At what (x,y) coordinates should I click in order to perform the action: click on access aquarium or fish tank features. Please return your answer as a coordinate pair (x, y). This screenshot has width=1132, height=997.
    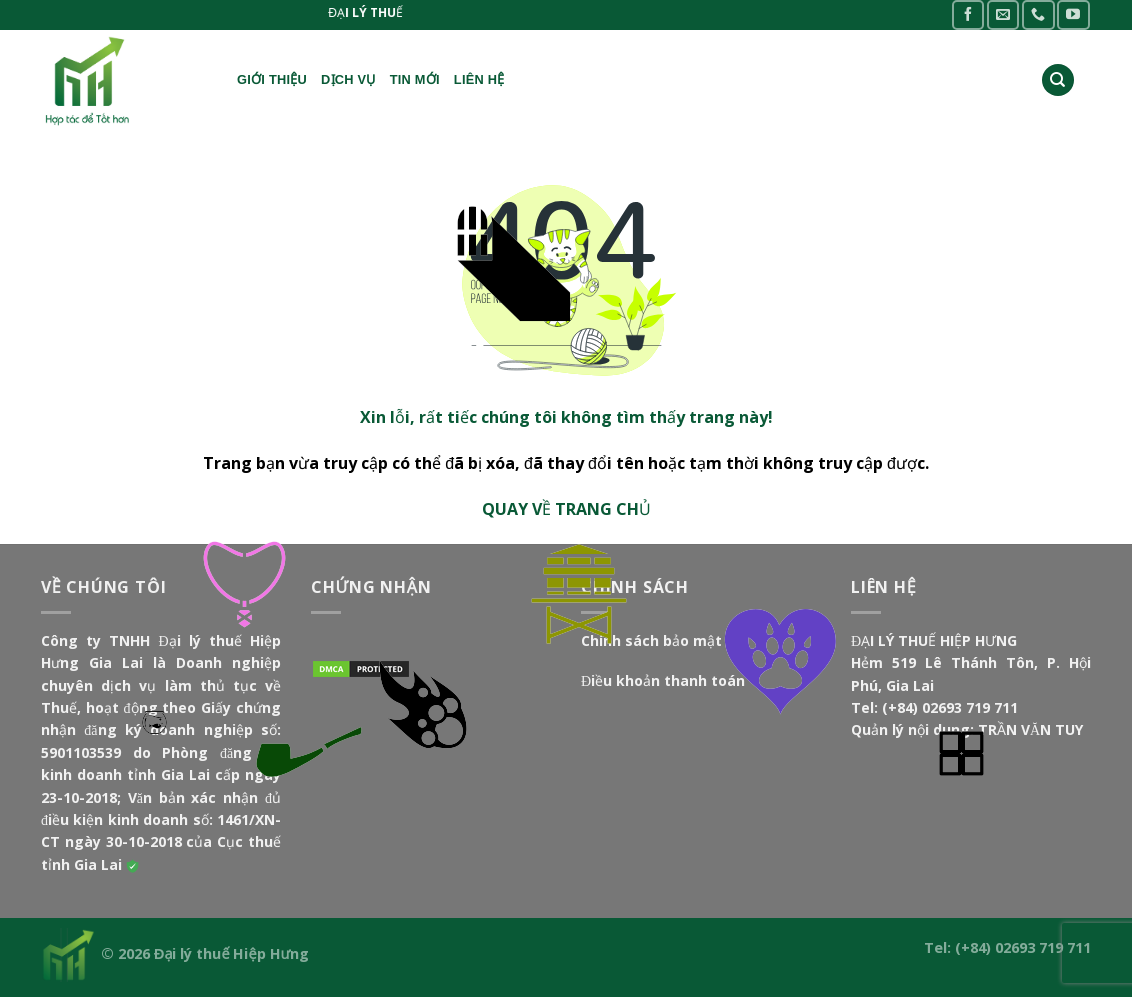
    Looking at the image, I should click on (154, 722).